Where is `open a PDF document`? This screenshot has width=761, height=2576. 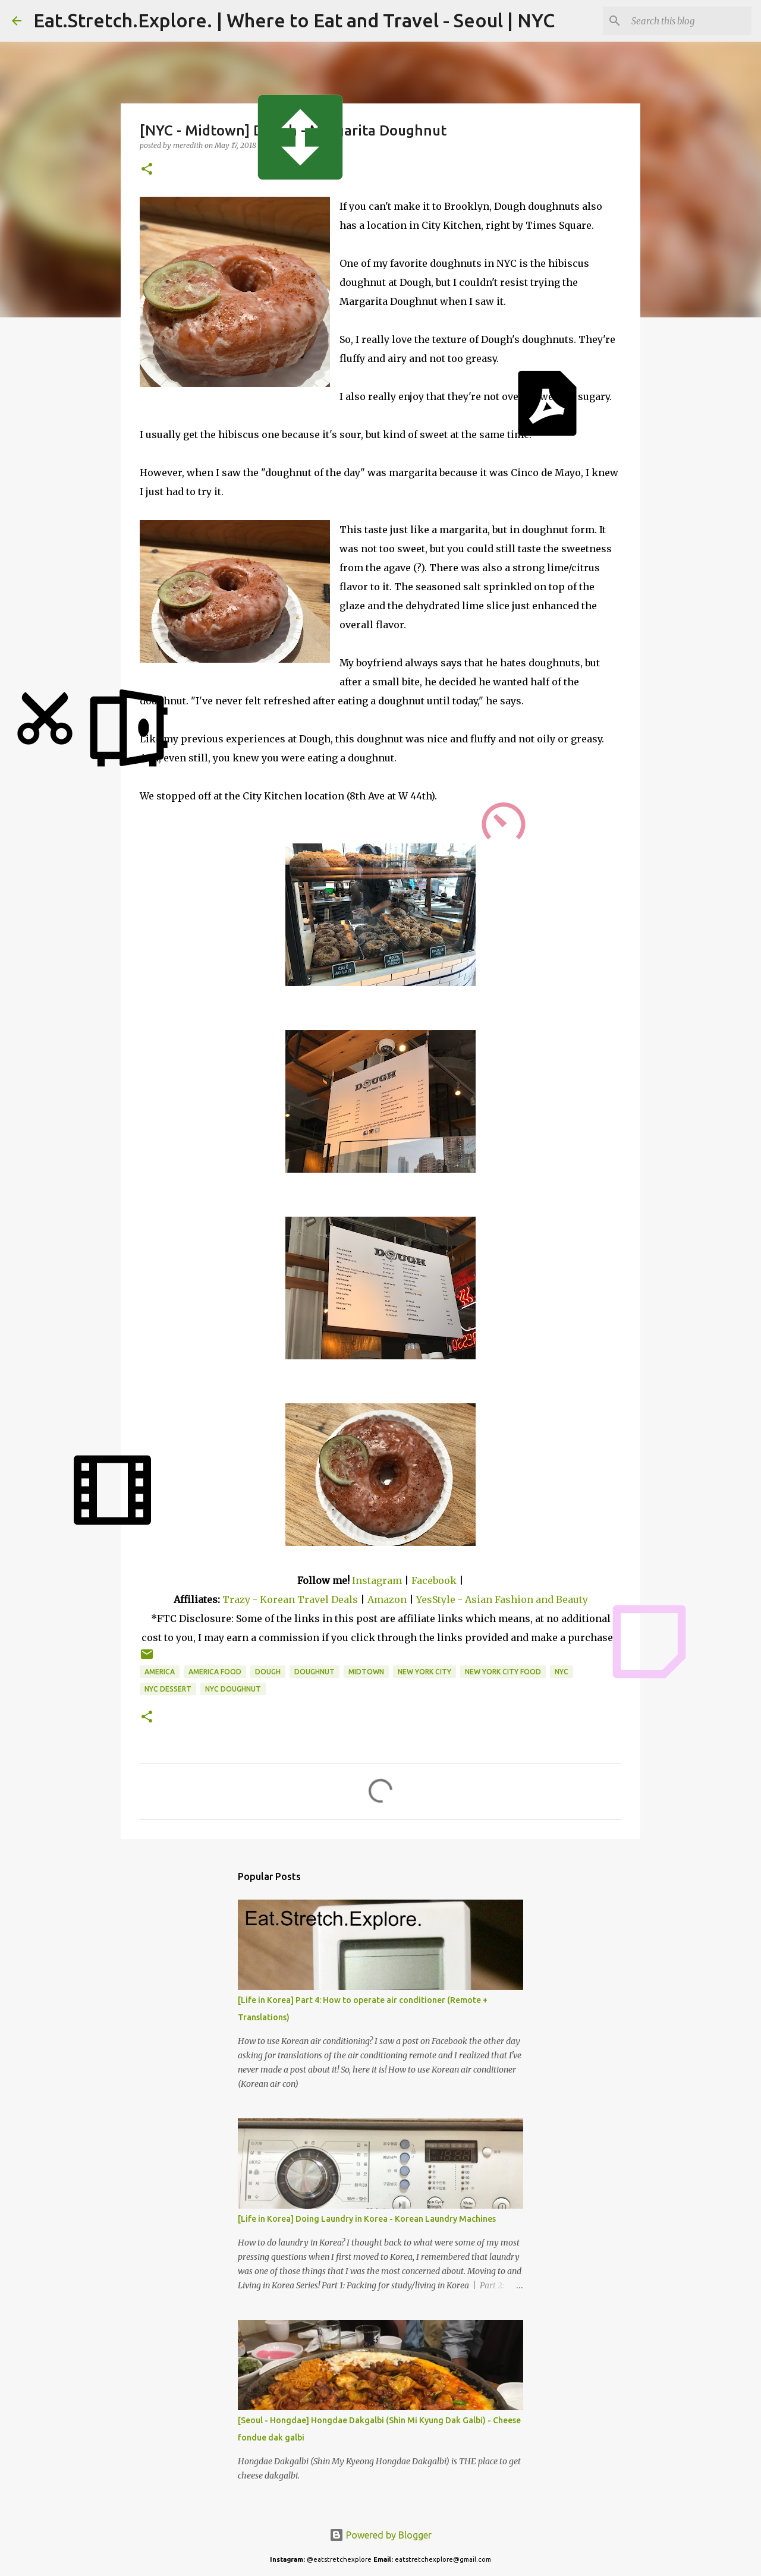 open a PDF document is located at coordinates (547, 403).